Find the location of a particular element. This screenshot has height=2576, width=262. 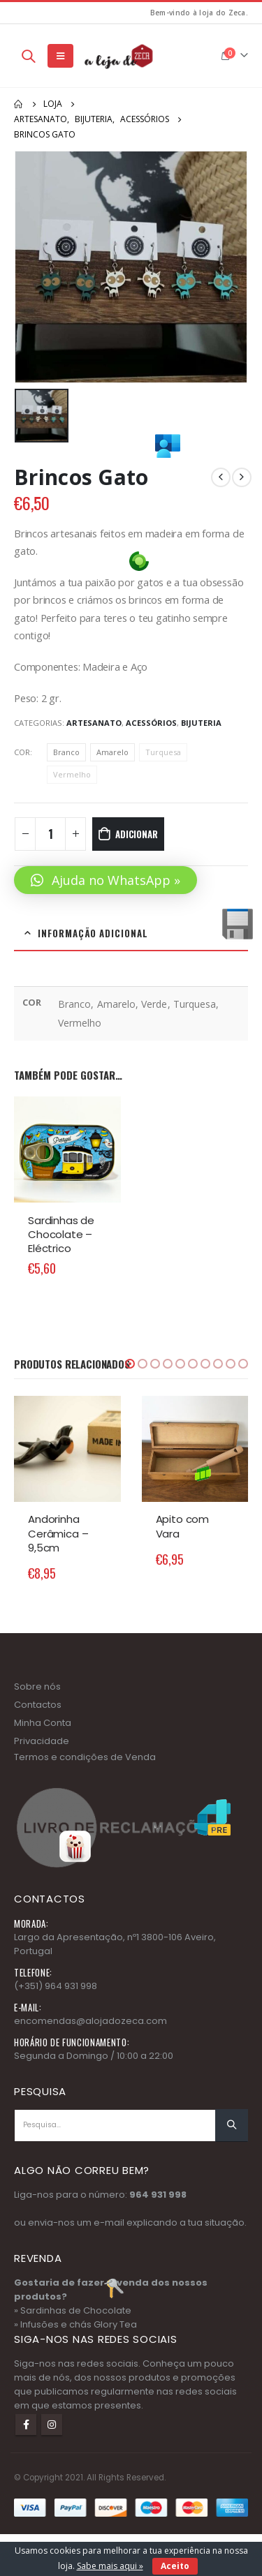

open popcorn time streaming app is located at coordinates (75, 1846).